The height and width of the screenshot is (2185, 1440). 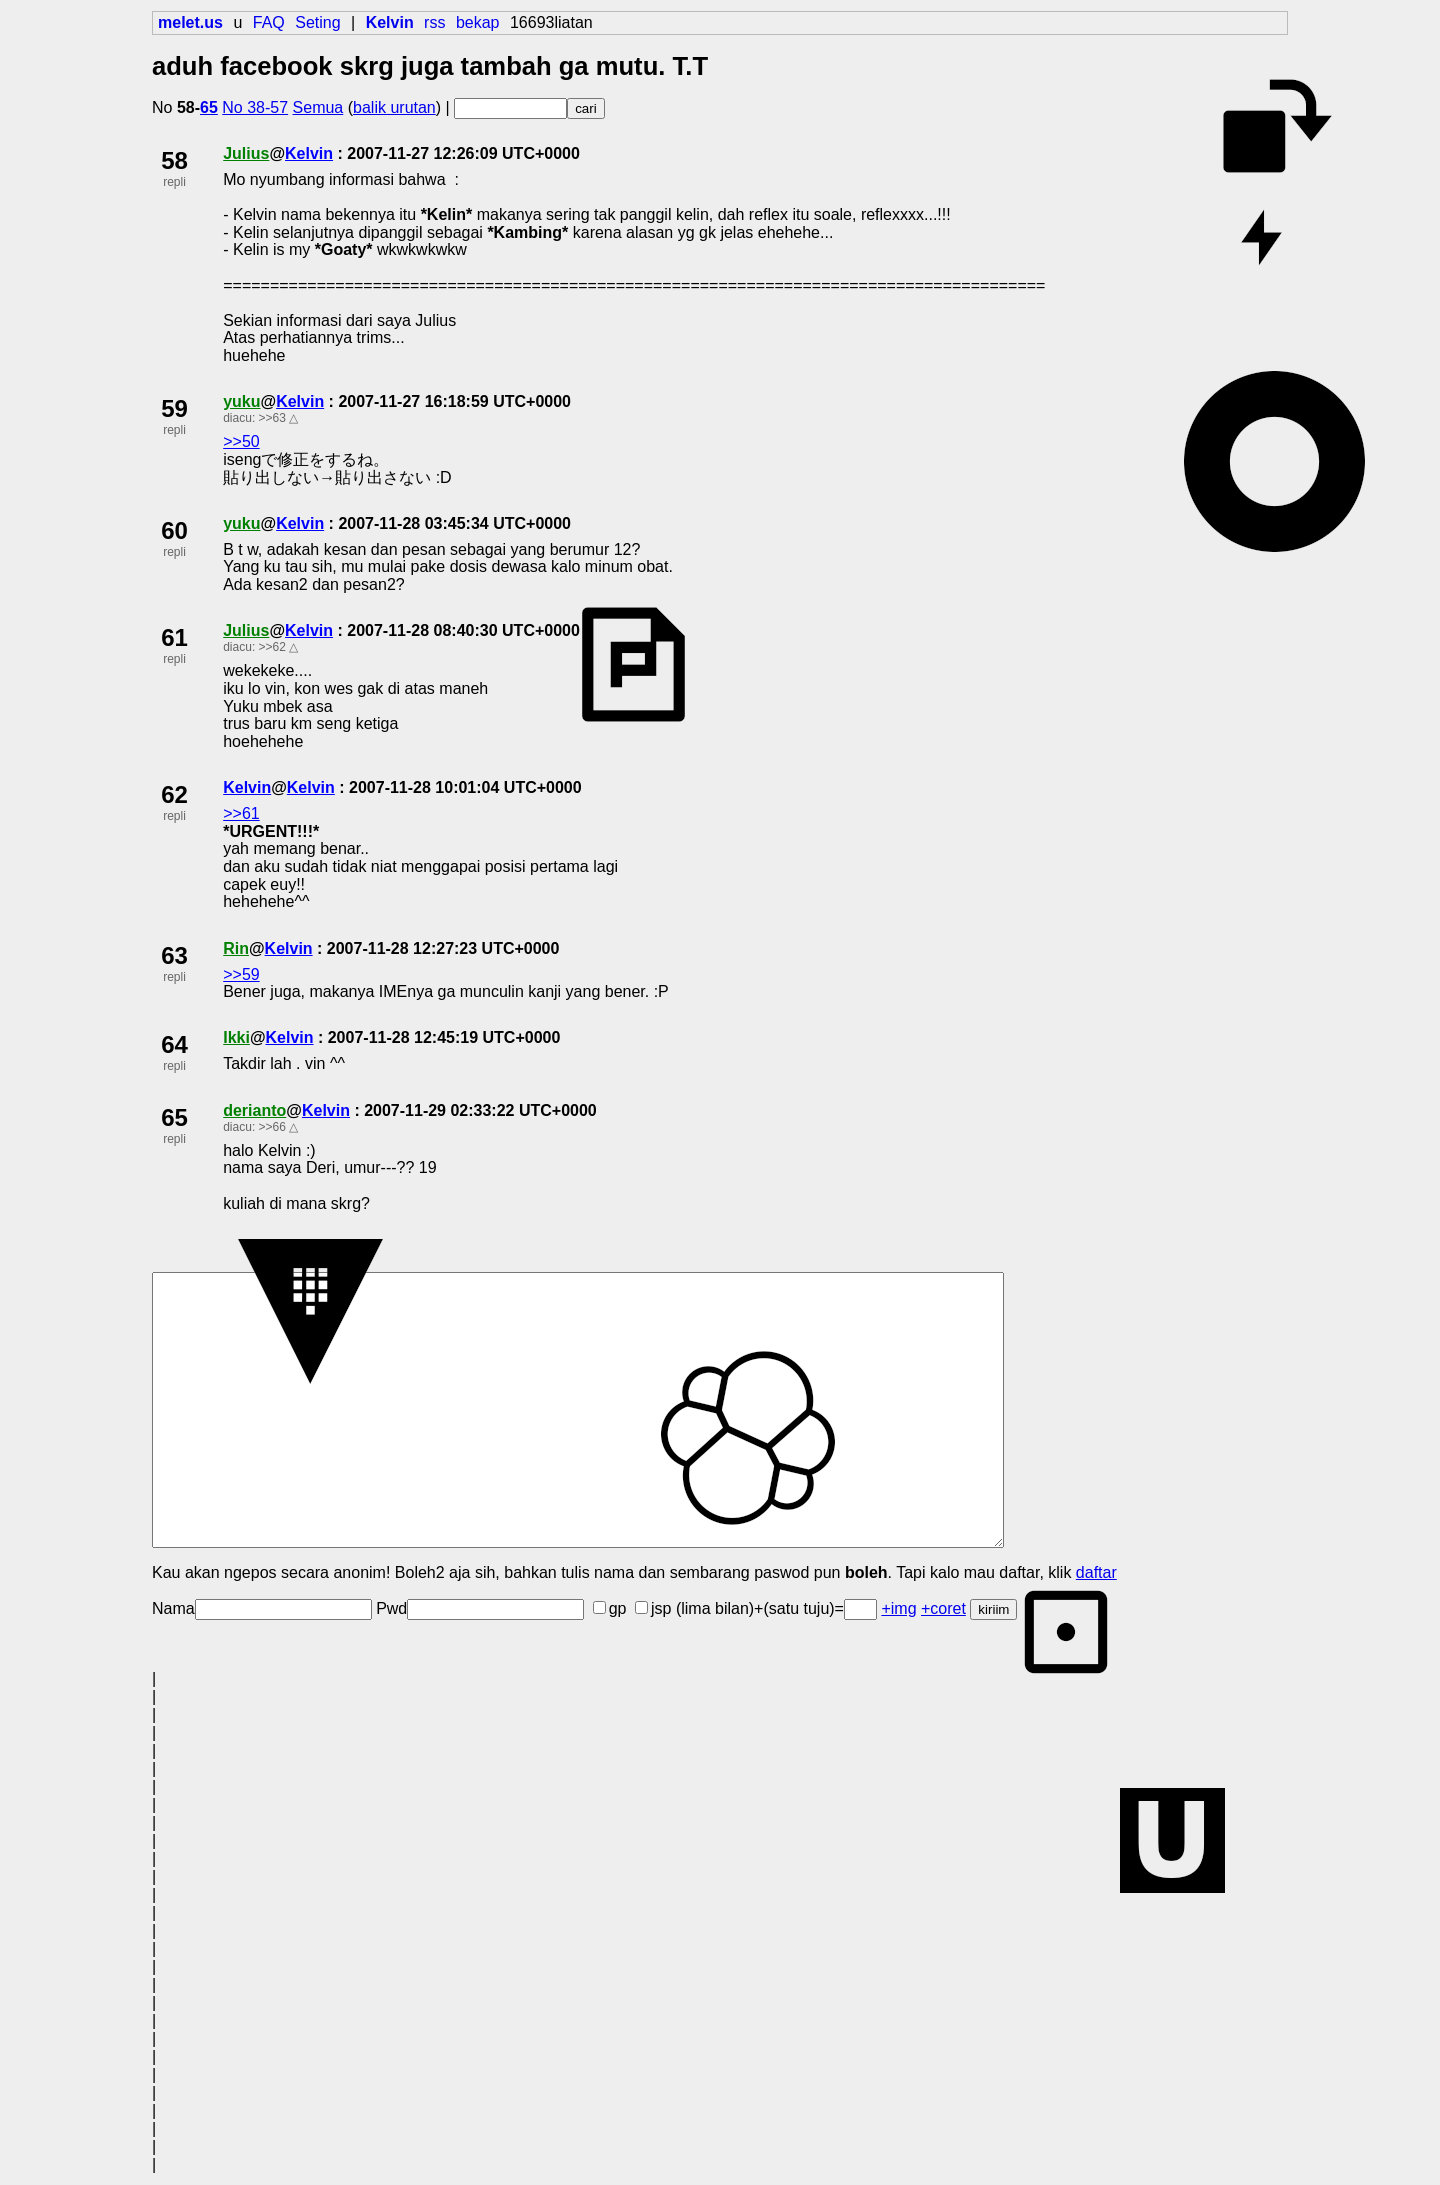 I want to click on elastic company logo, so click(x=748, y=1438).